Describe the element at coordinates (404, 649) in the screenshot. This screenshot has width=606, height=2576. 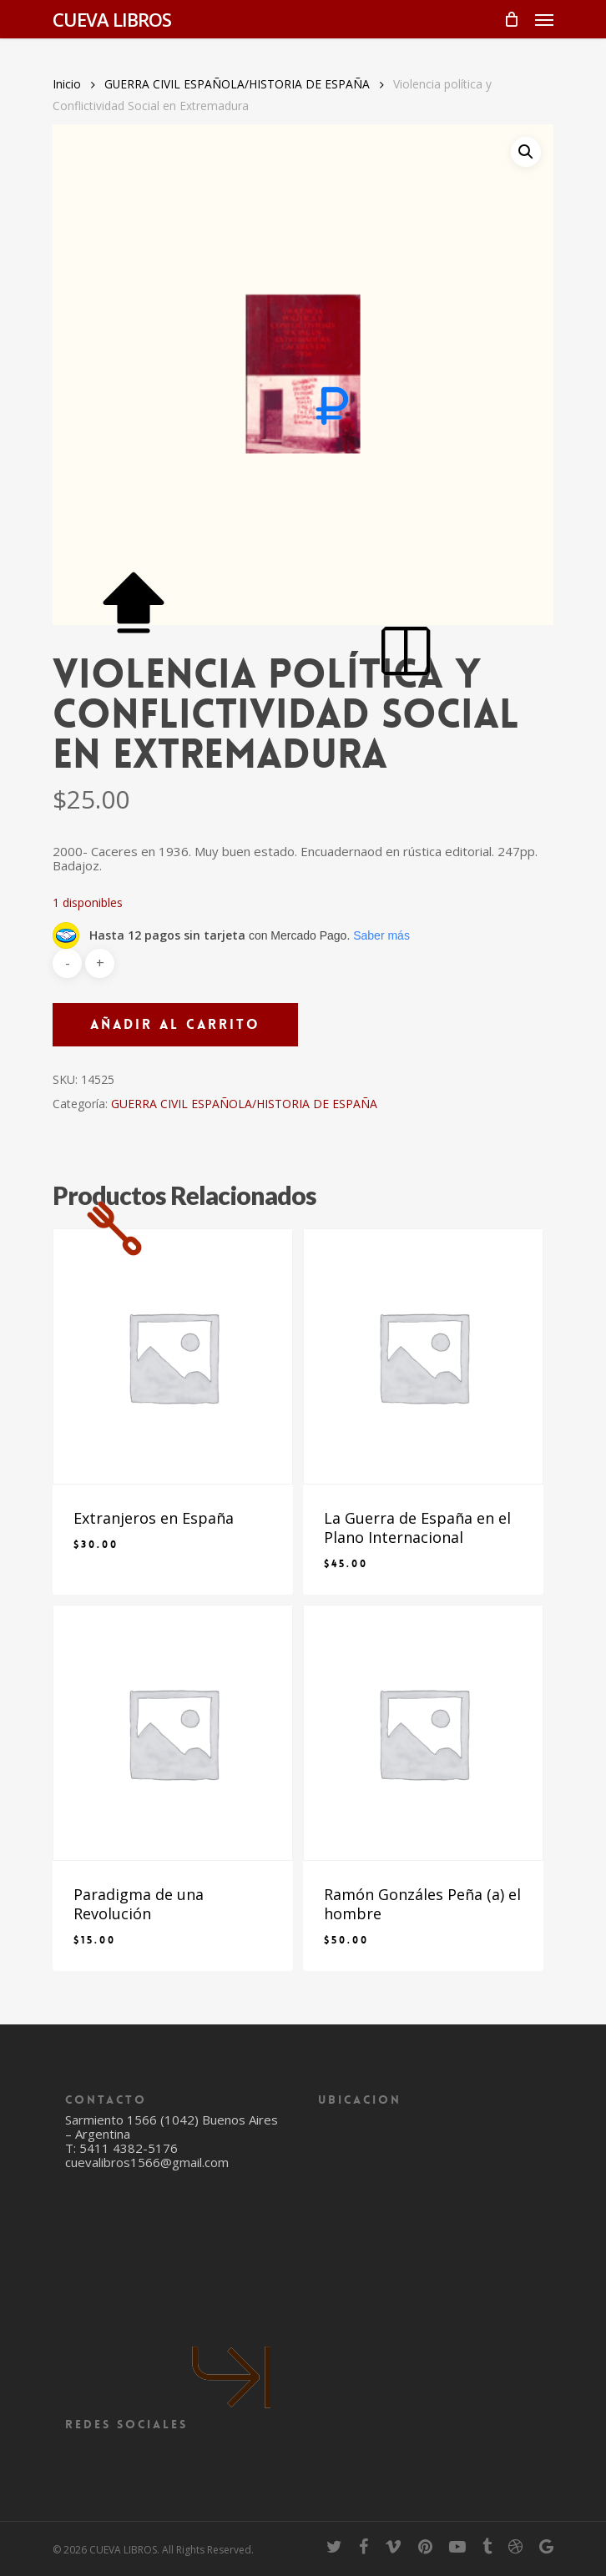
I see `split editor view horizontally` at that location.